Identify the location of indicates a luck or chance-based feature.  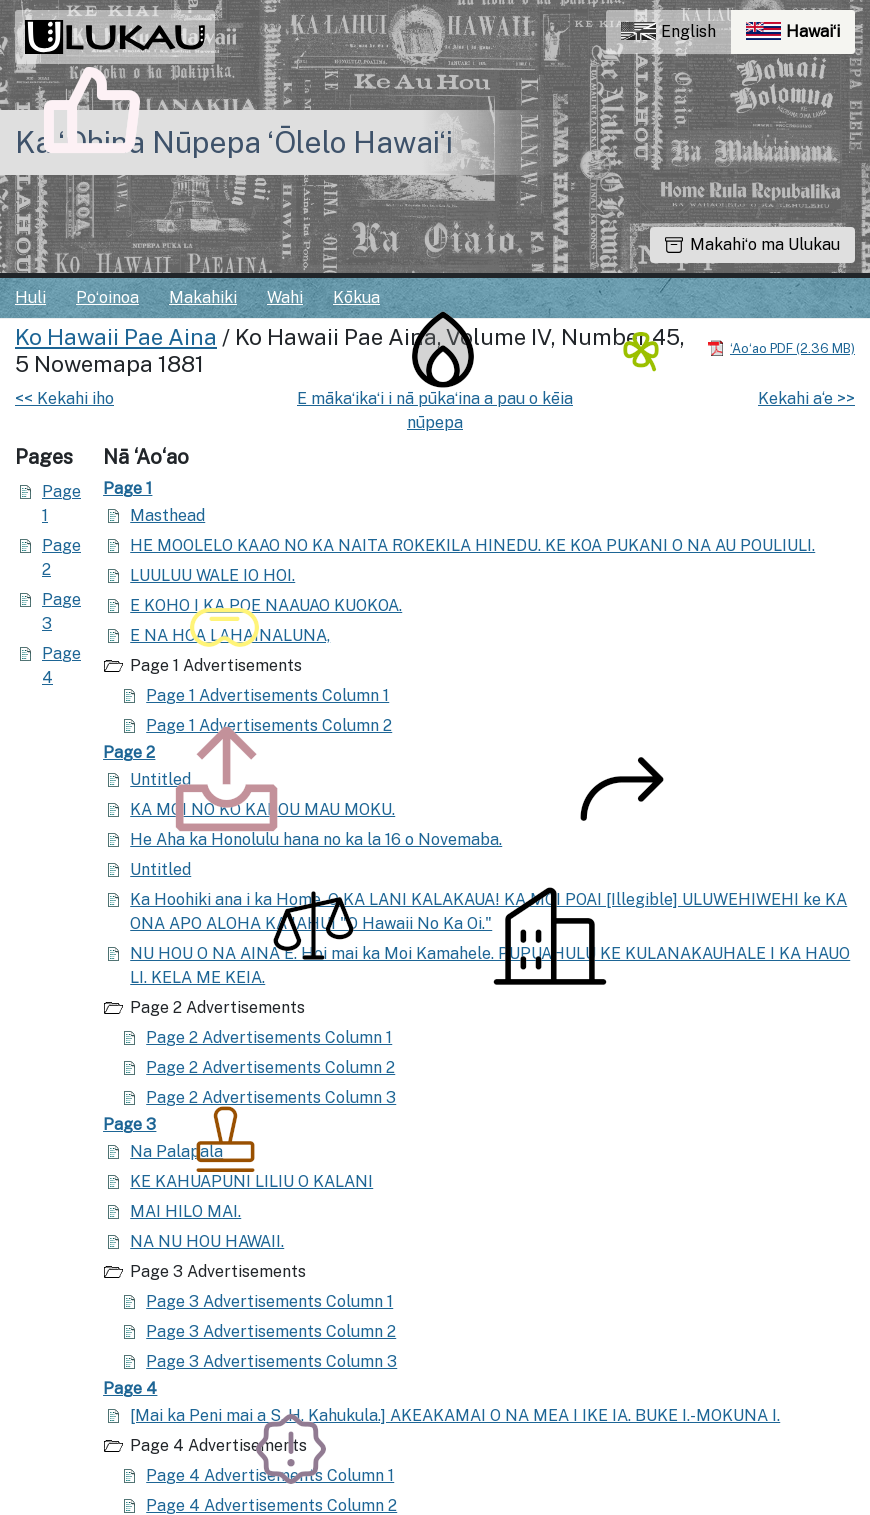
(641, 351).